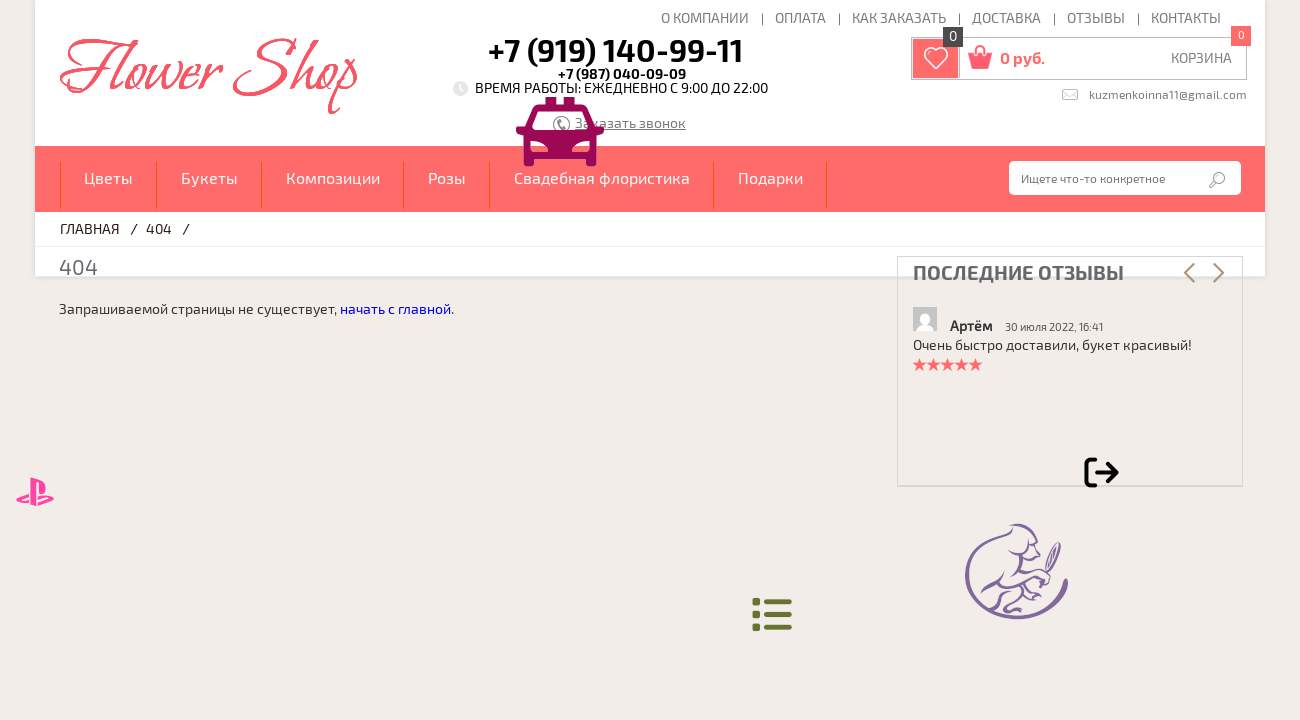 The height and width of the screenshot is (720, 1300). I want to click on view items in list format, so click(771, 614).